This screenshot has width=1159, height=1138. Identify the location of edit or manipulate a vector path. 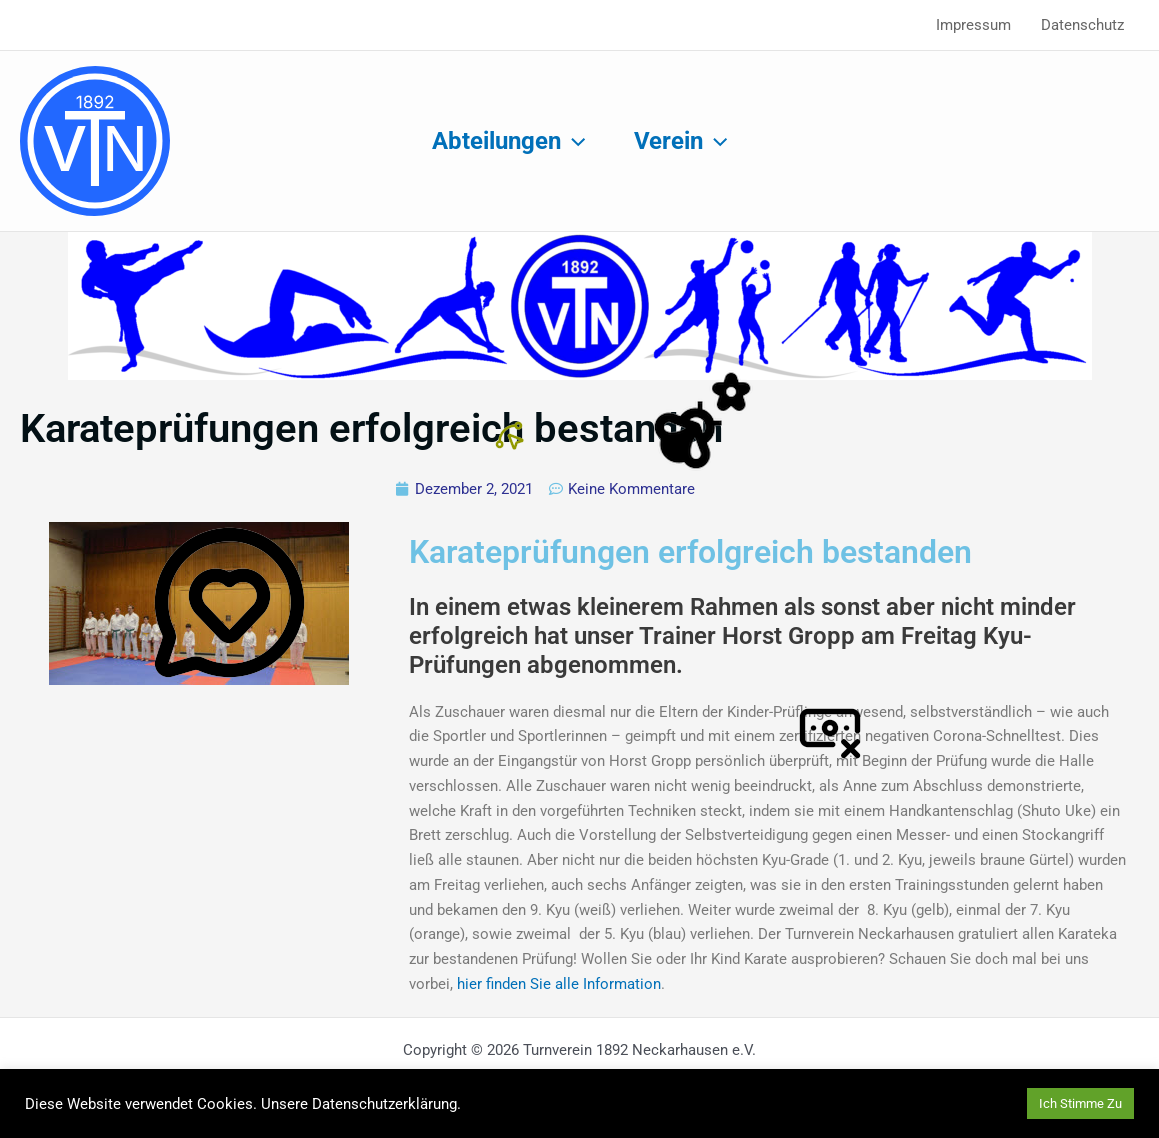
(509, 435).